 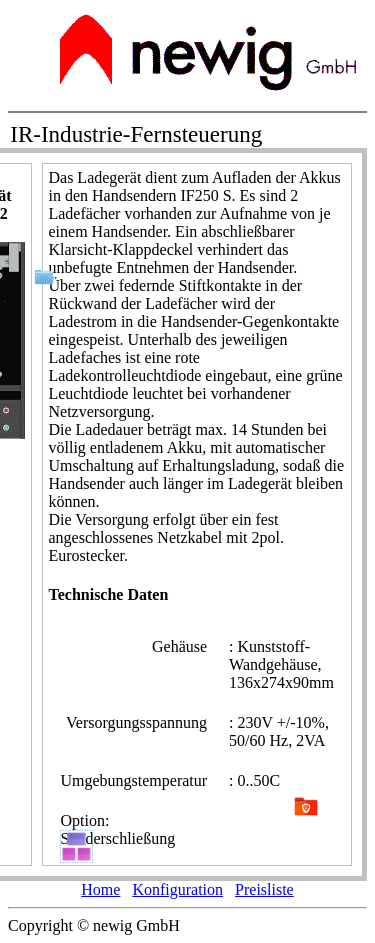 I want to click on select all items in the current view, so click(x=76, y=846).